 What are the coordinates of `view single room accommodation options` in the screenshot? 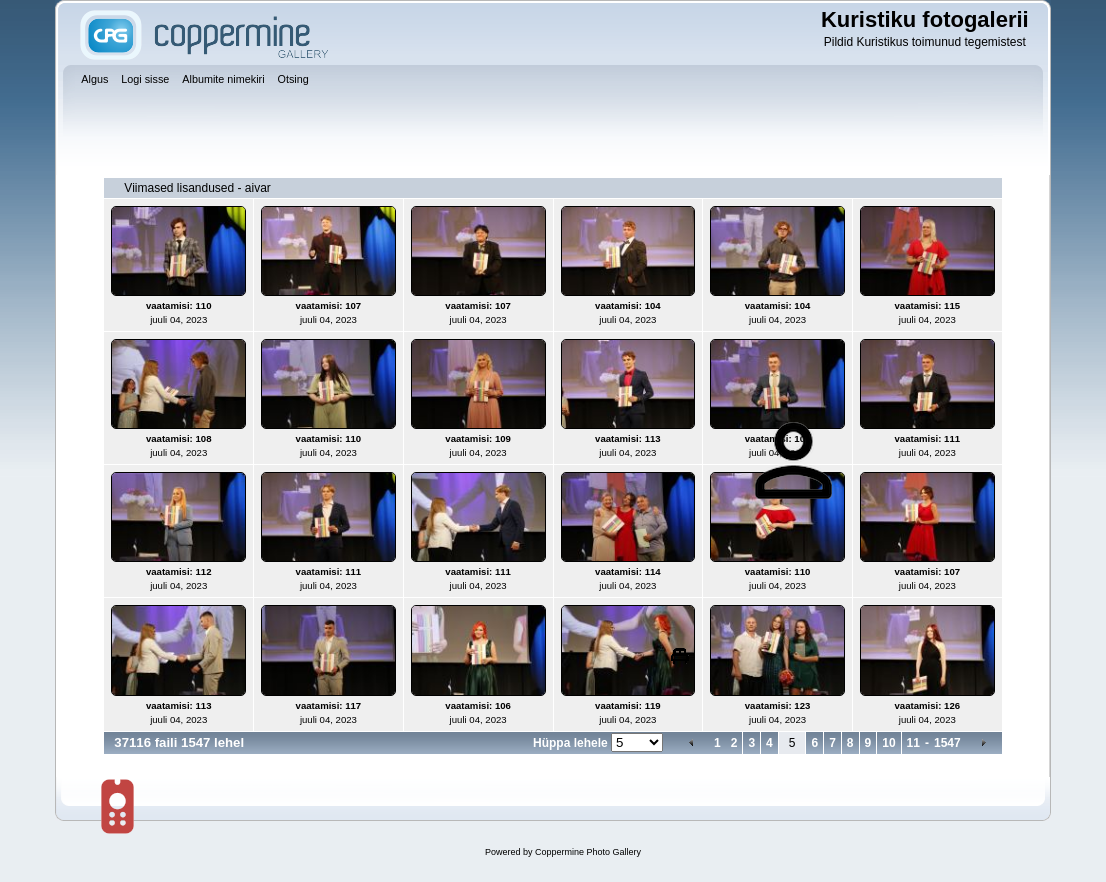 It's located at (680, 656).